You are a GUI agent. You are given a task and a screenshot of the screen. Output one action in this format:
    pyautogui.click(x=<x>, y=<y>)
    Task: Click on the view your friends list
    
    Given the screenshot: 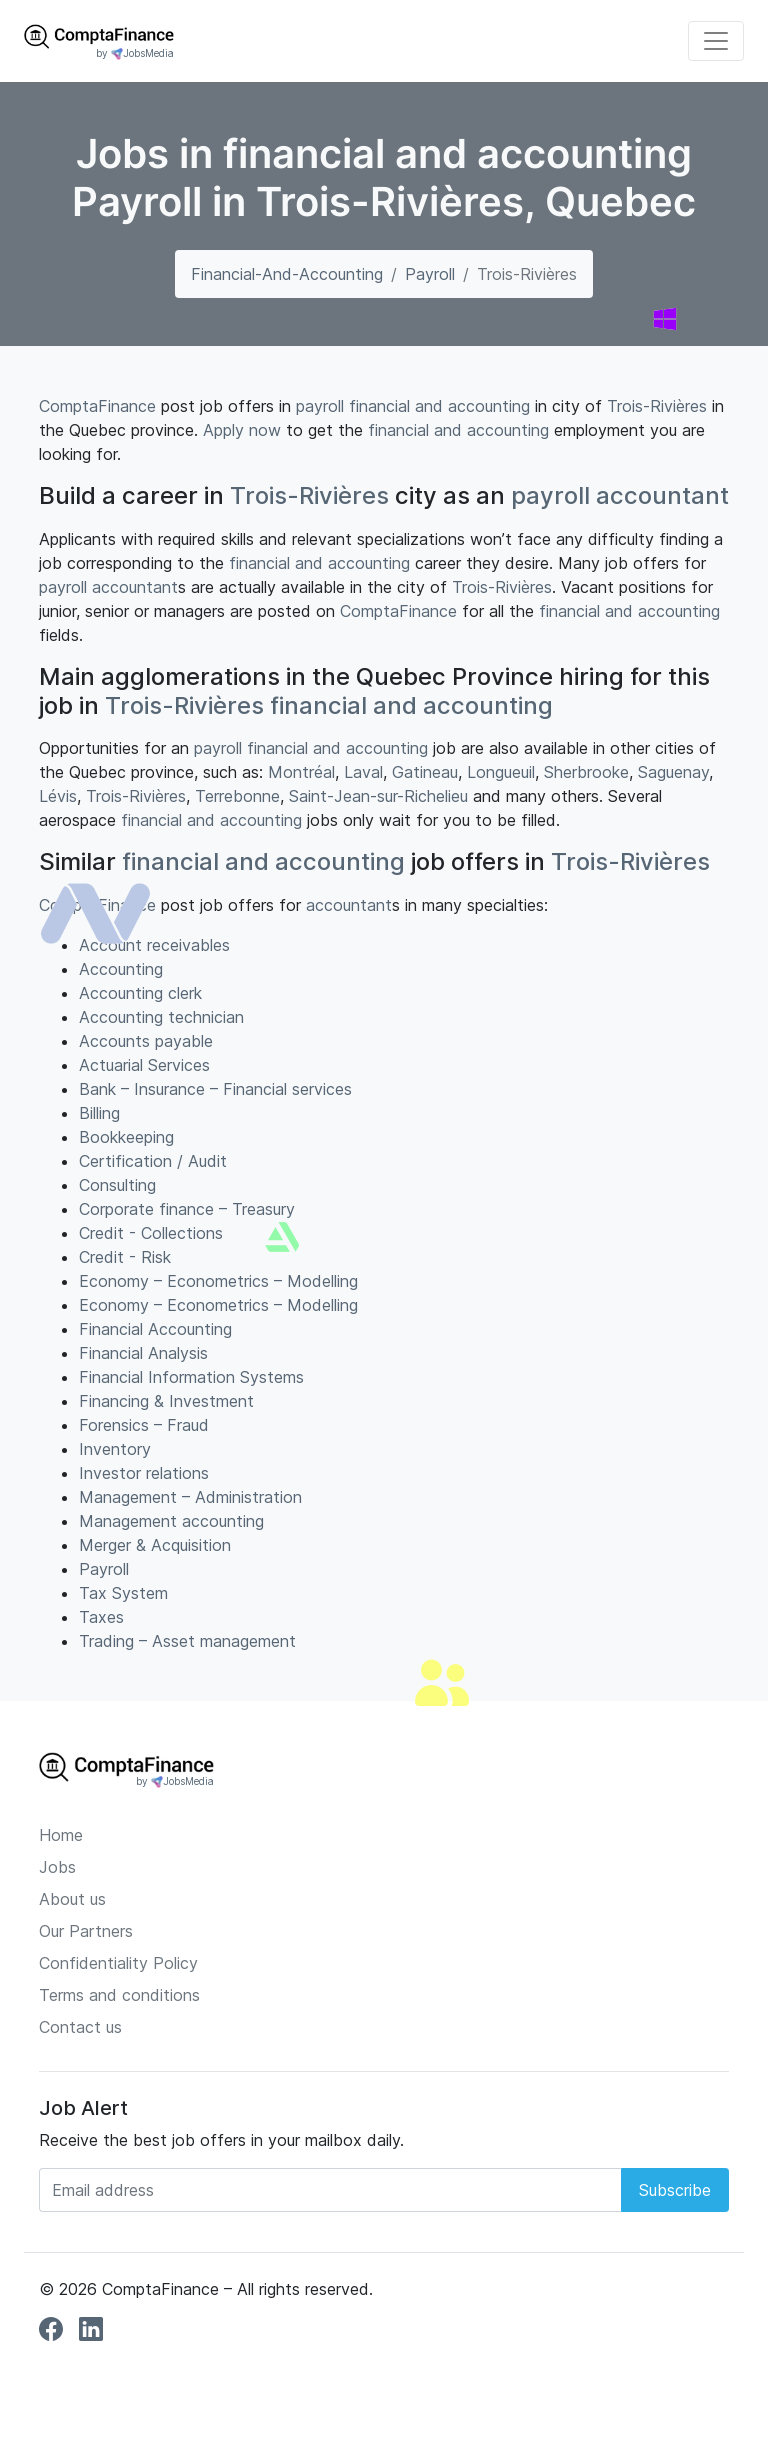 What is the action you would take?
    pyautogui.click(x=442, y=1682)
    